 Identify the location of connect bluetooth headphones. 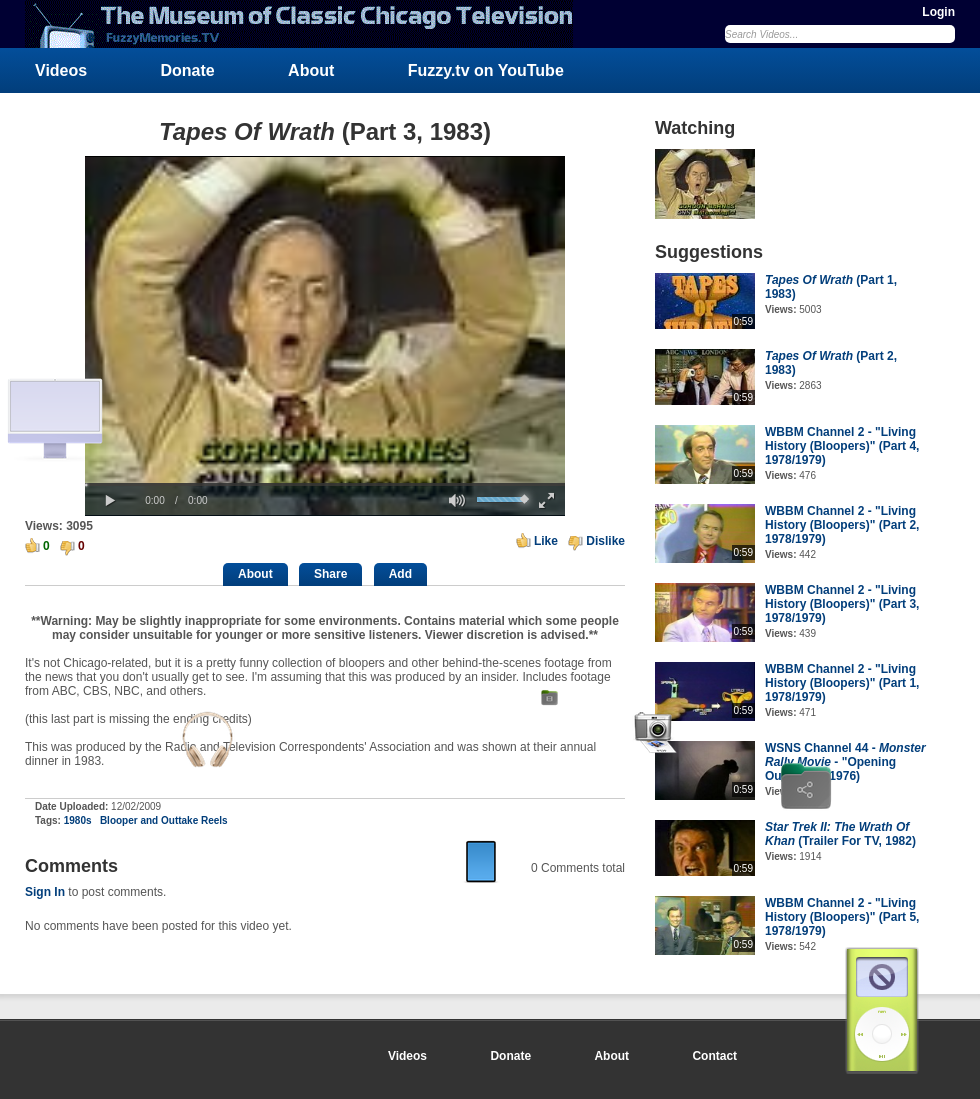
(207, 739).